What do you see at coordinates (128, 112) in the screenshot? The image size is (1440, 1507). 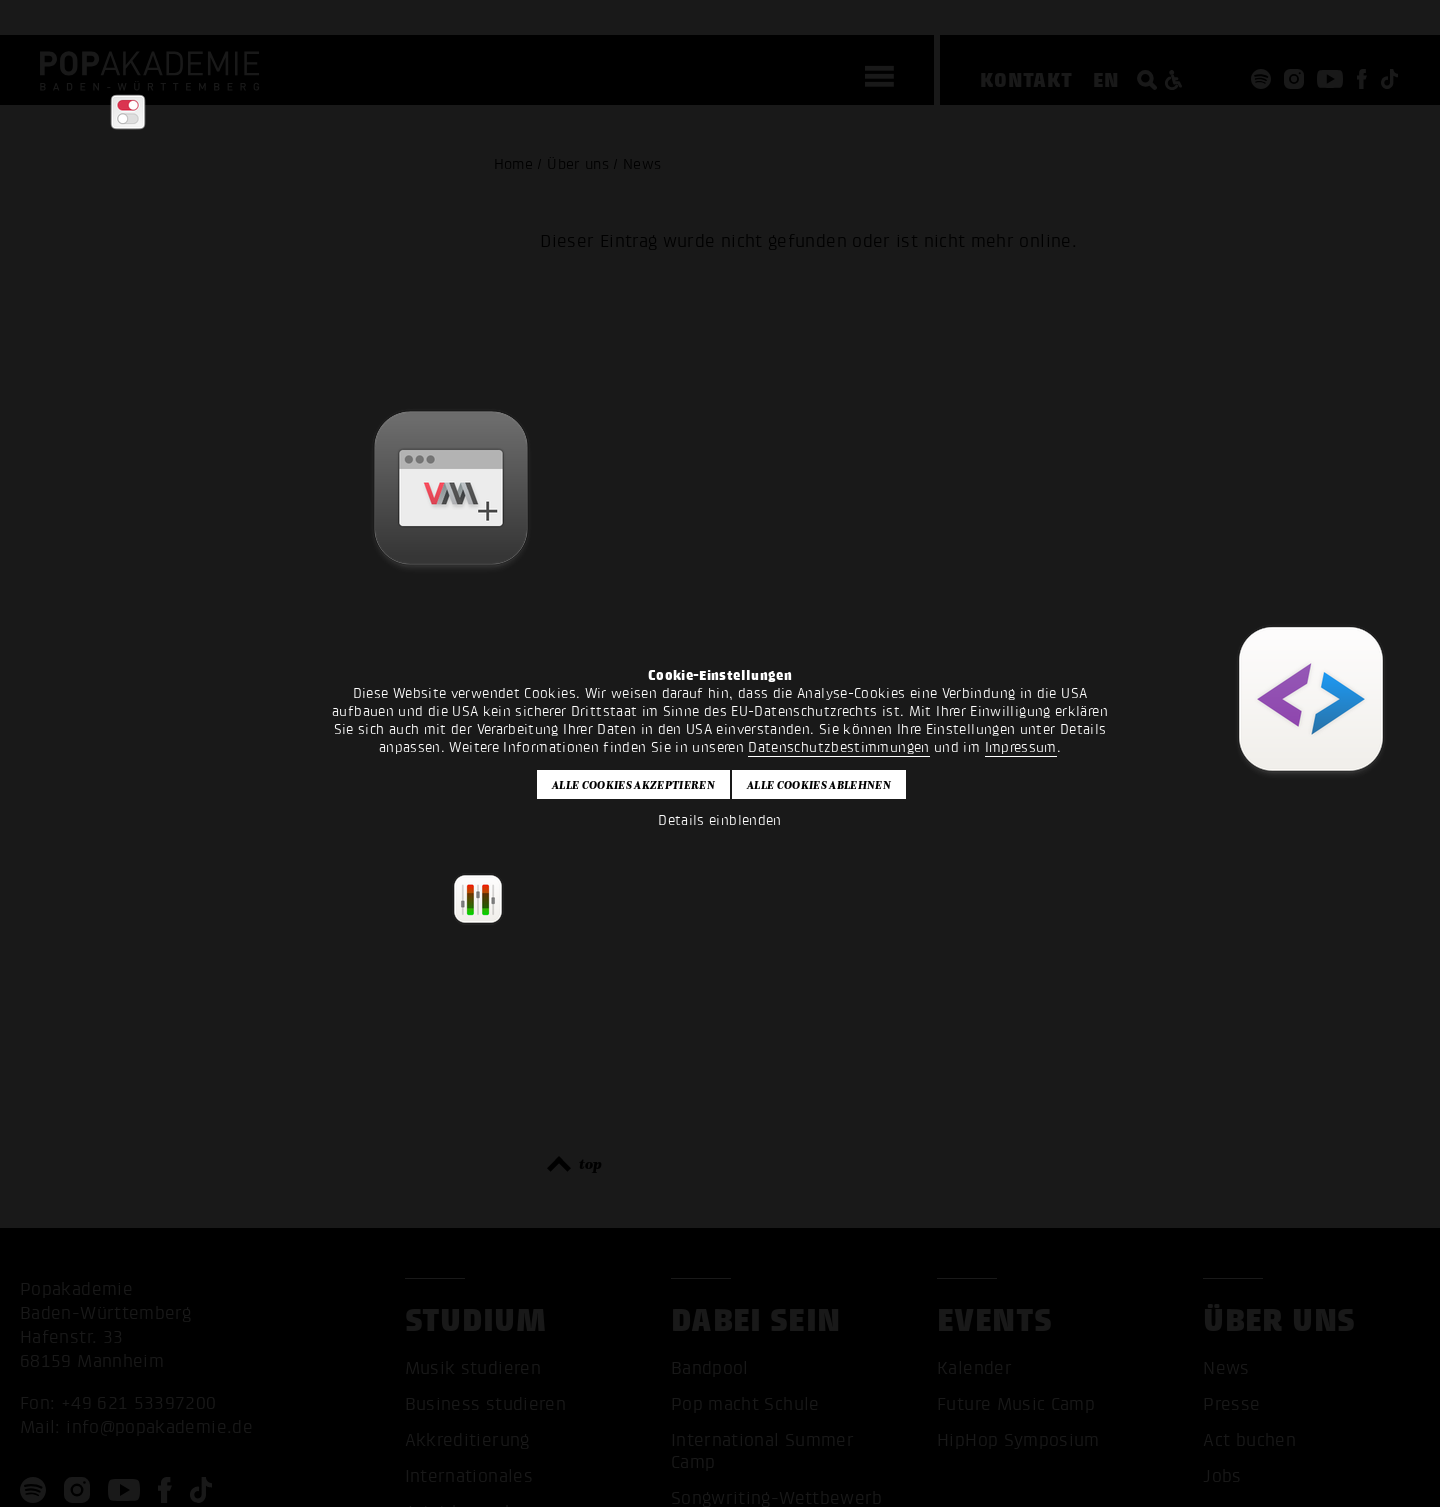 I see `open desktop preferences or settings` at bounding box center [128, 112].